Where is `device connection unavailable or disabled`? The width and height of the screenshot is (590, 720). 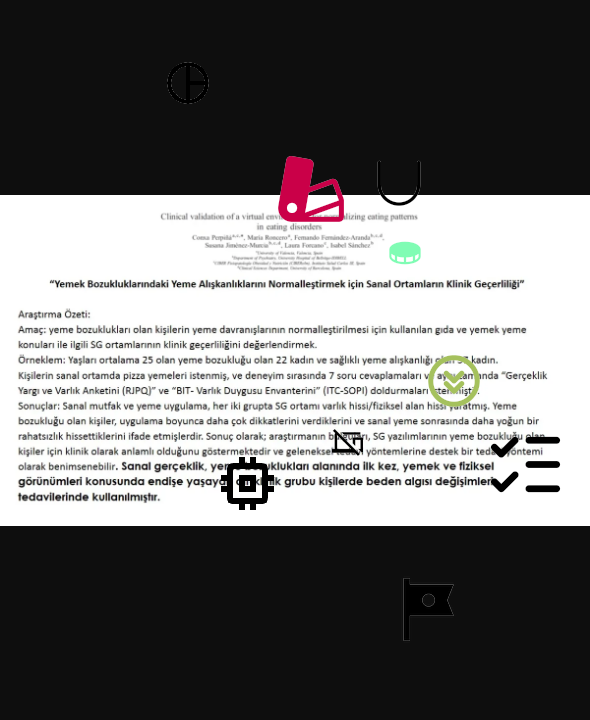
device connection unavailable or disabled is located at coordinates (347, 442).